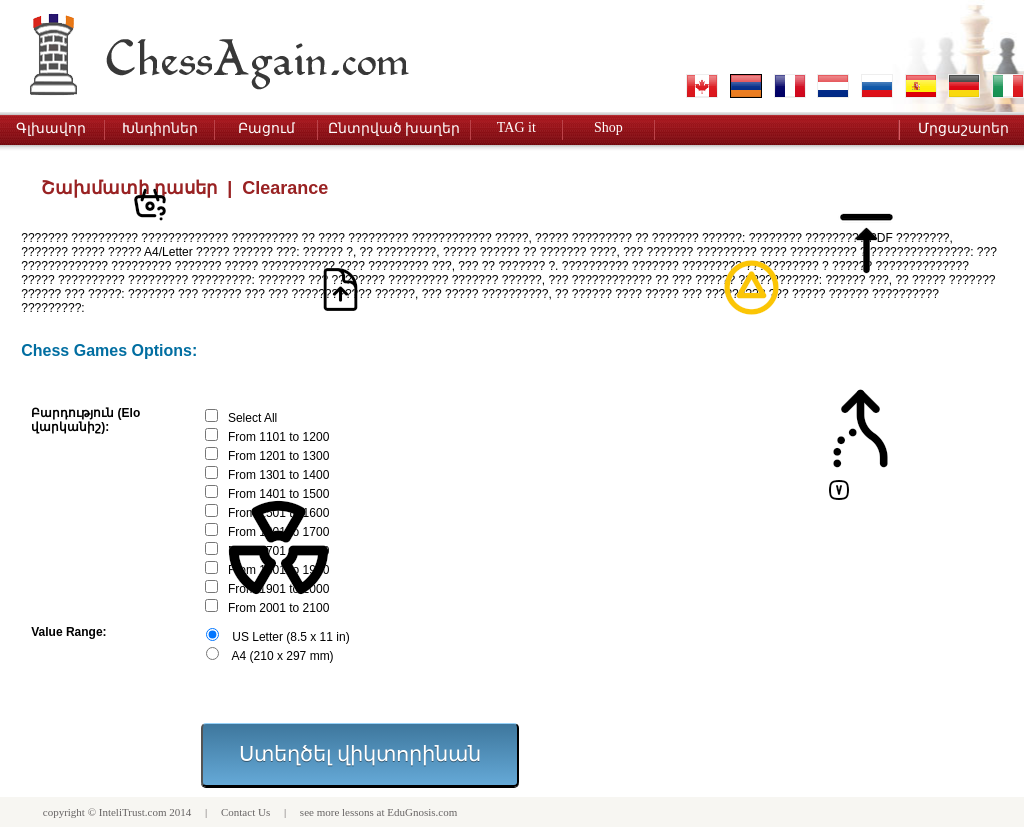 This screenshot has height=827, width=1024. Describe the element at coordinates (839, 490) in the screenshot. I see `indicates a "v" label or category tag` at that location.